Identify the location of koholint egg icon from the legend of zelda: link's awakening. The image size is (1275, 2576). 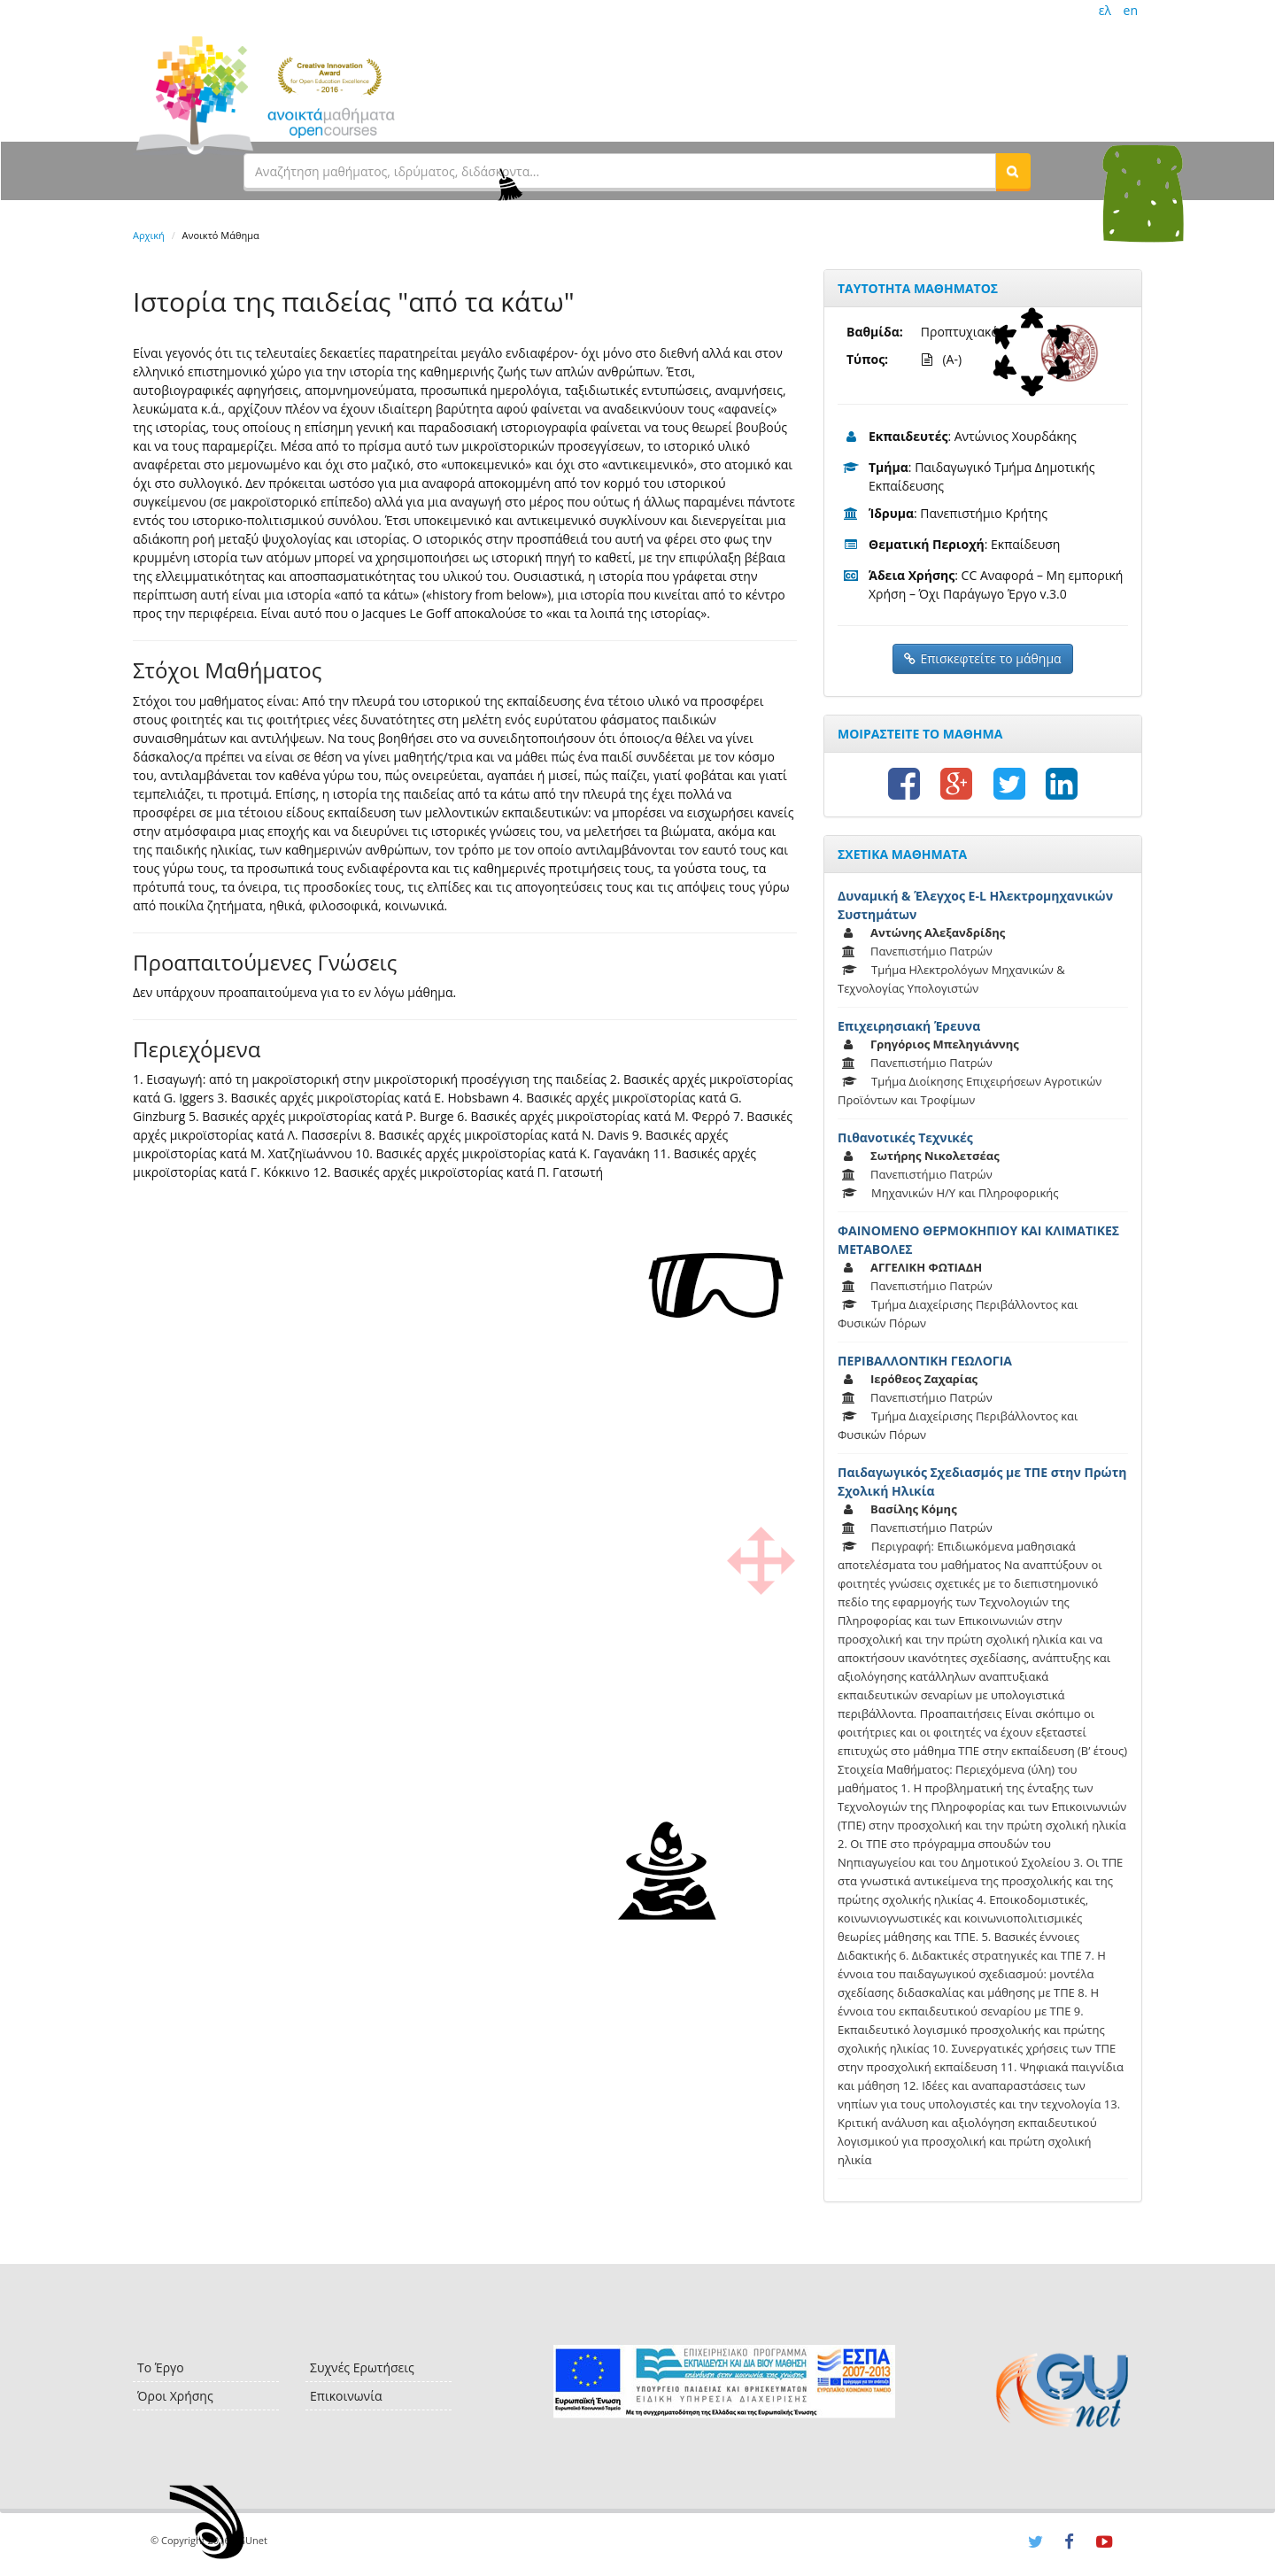
(666, 1868).